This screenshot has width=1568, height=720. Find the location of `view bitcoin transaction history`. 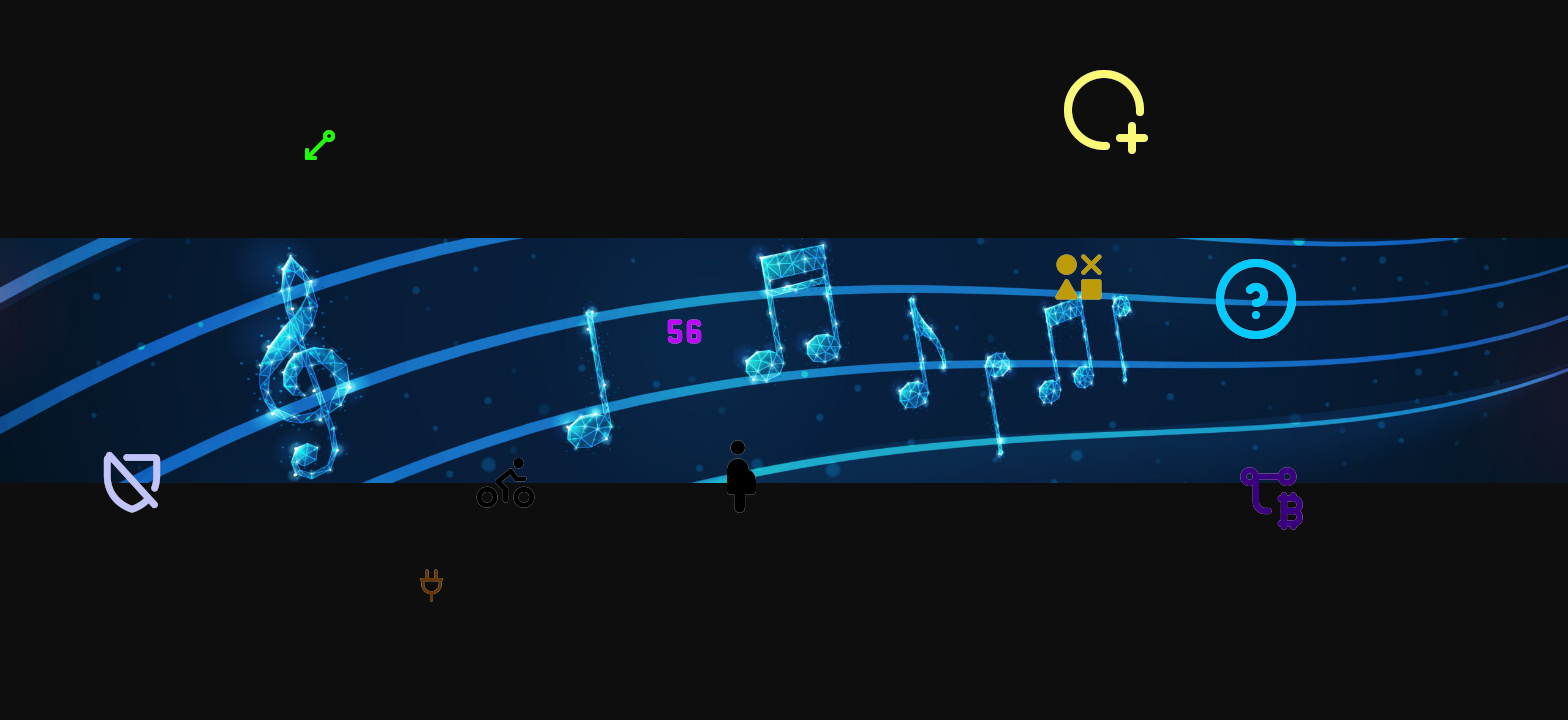

view bitcoin transaction history is located at coordinates (1271, 498).